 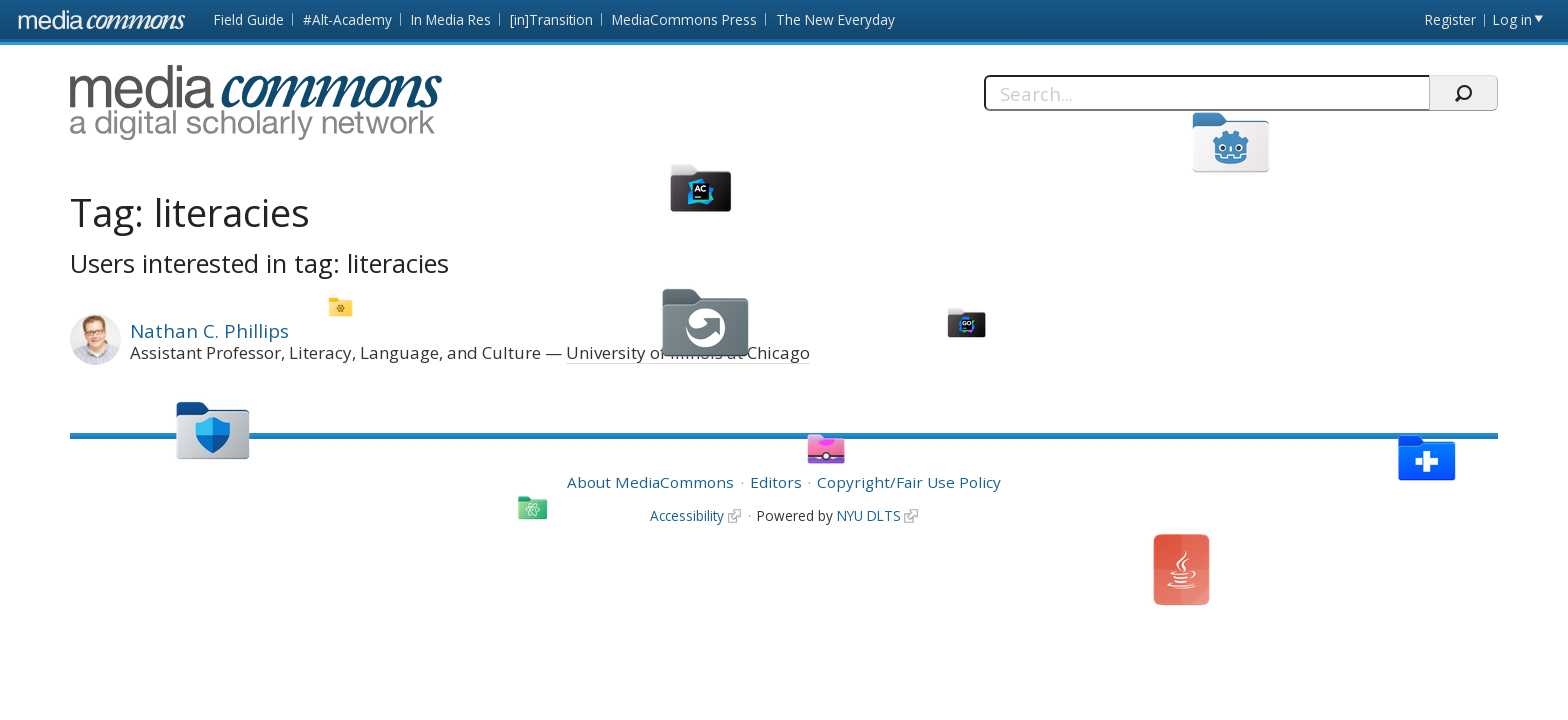 I want to click on open wondershare dr.fone folder, so click(x=1426, y=459).